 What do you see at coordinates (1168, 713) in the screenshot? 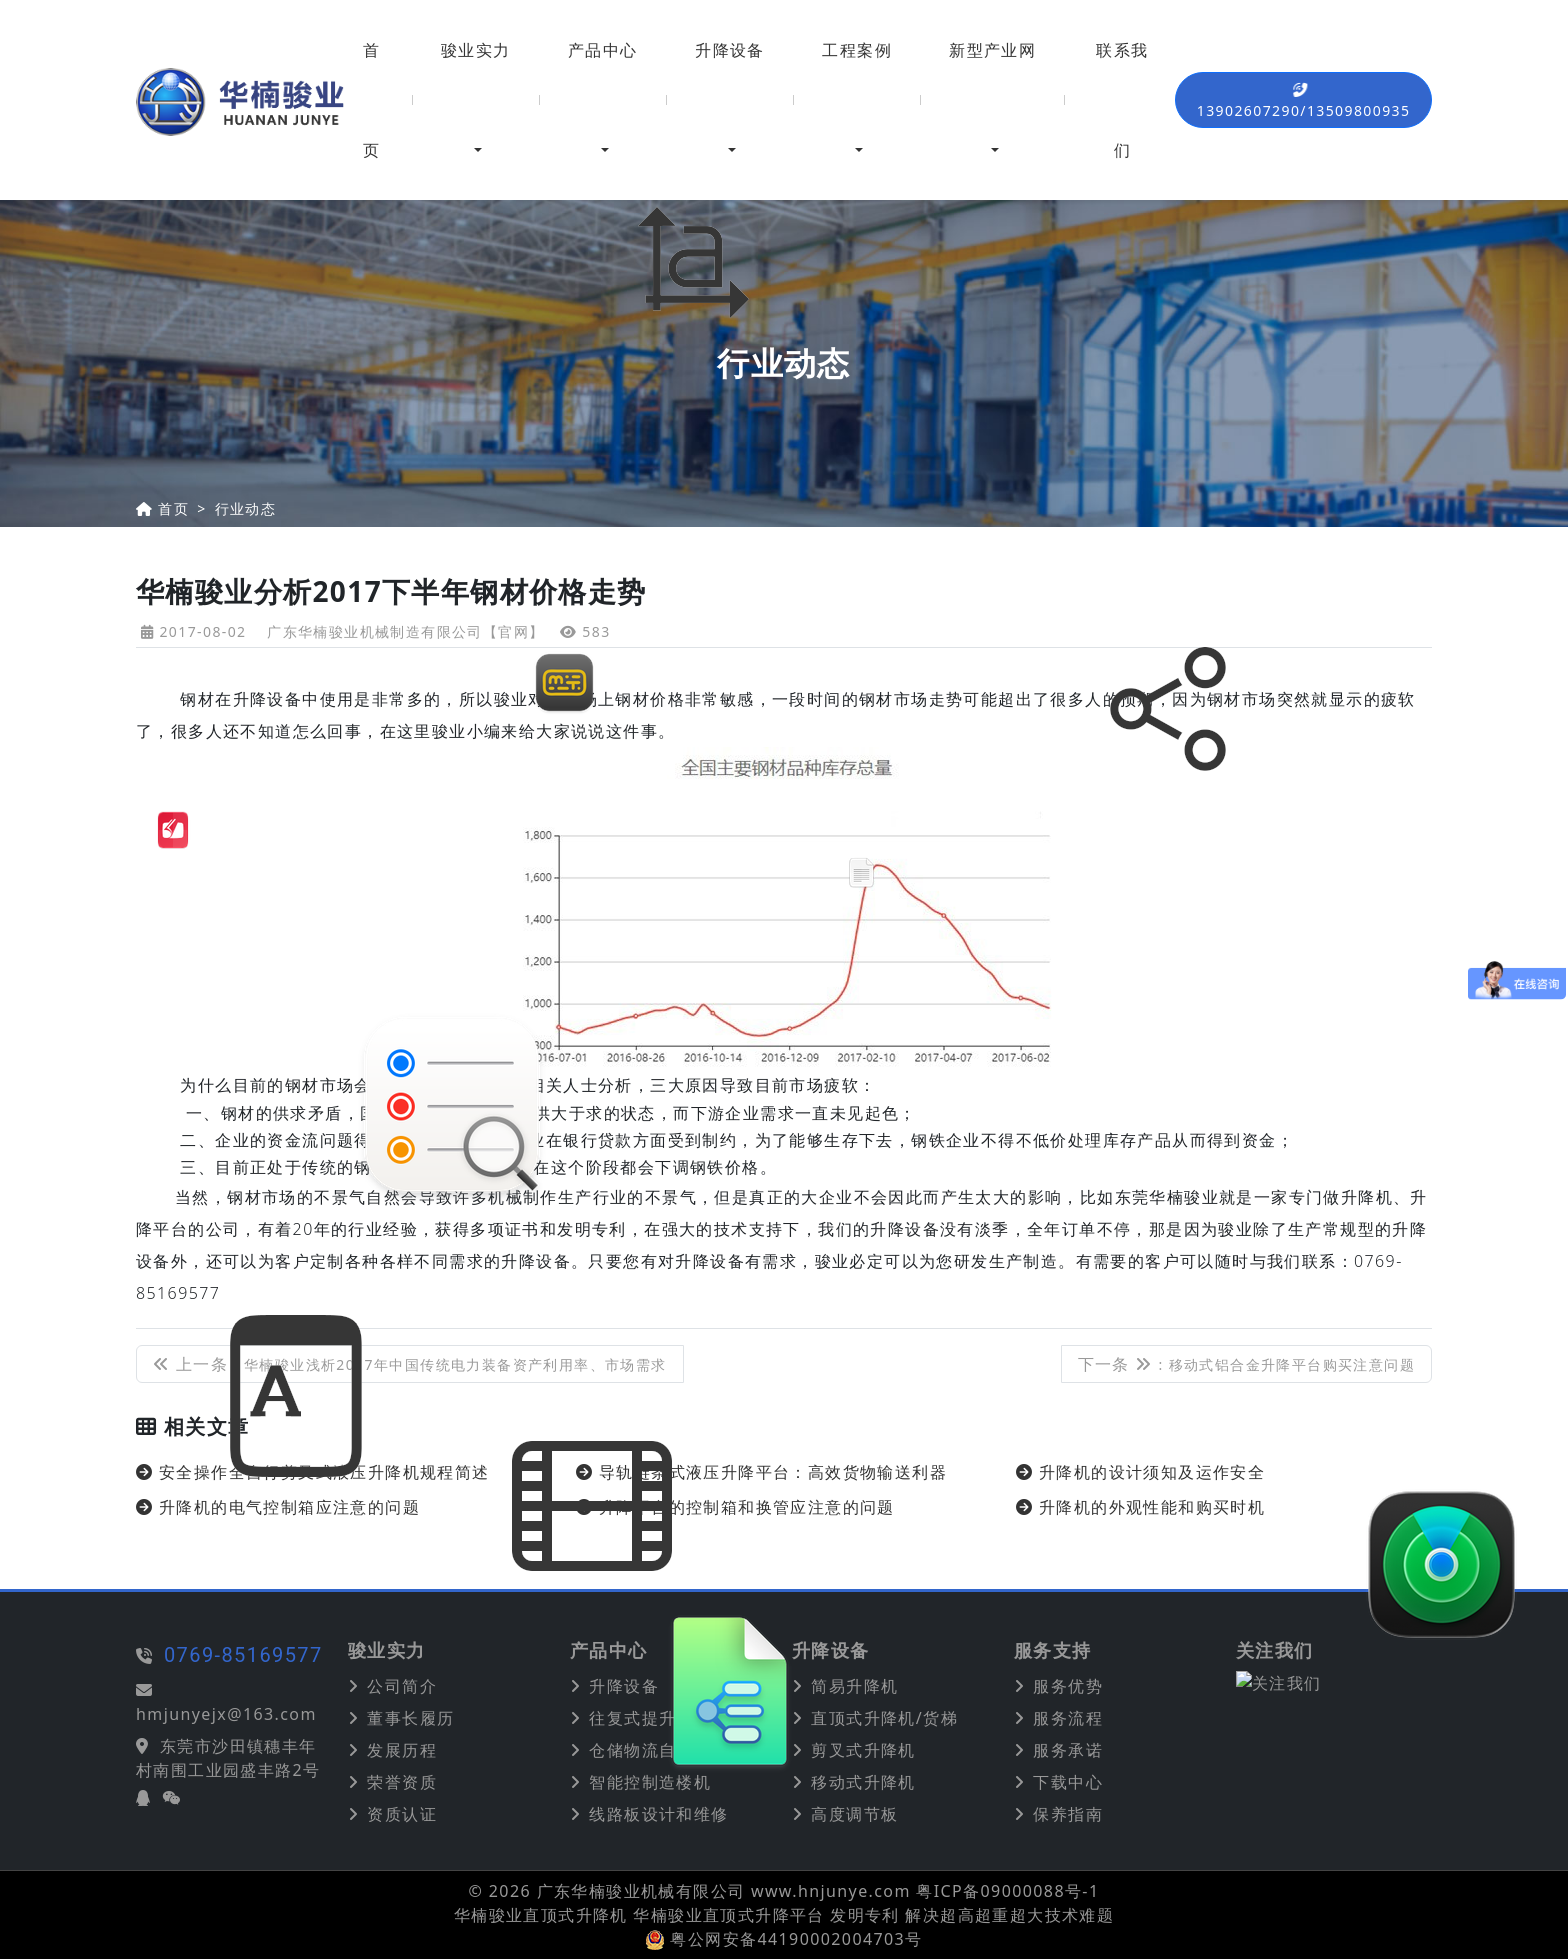
I see `access screen sharing or remote desktop settings` at bounding box center [1168, 713].